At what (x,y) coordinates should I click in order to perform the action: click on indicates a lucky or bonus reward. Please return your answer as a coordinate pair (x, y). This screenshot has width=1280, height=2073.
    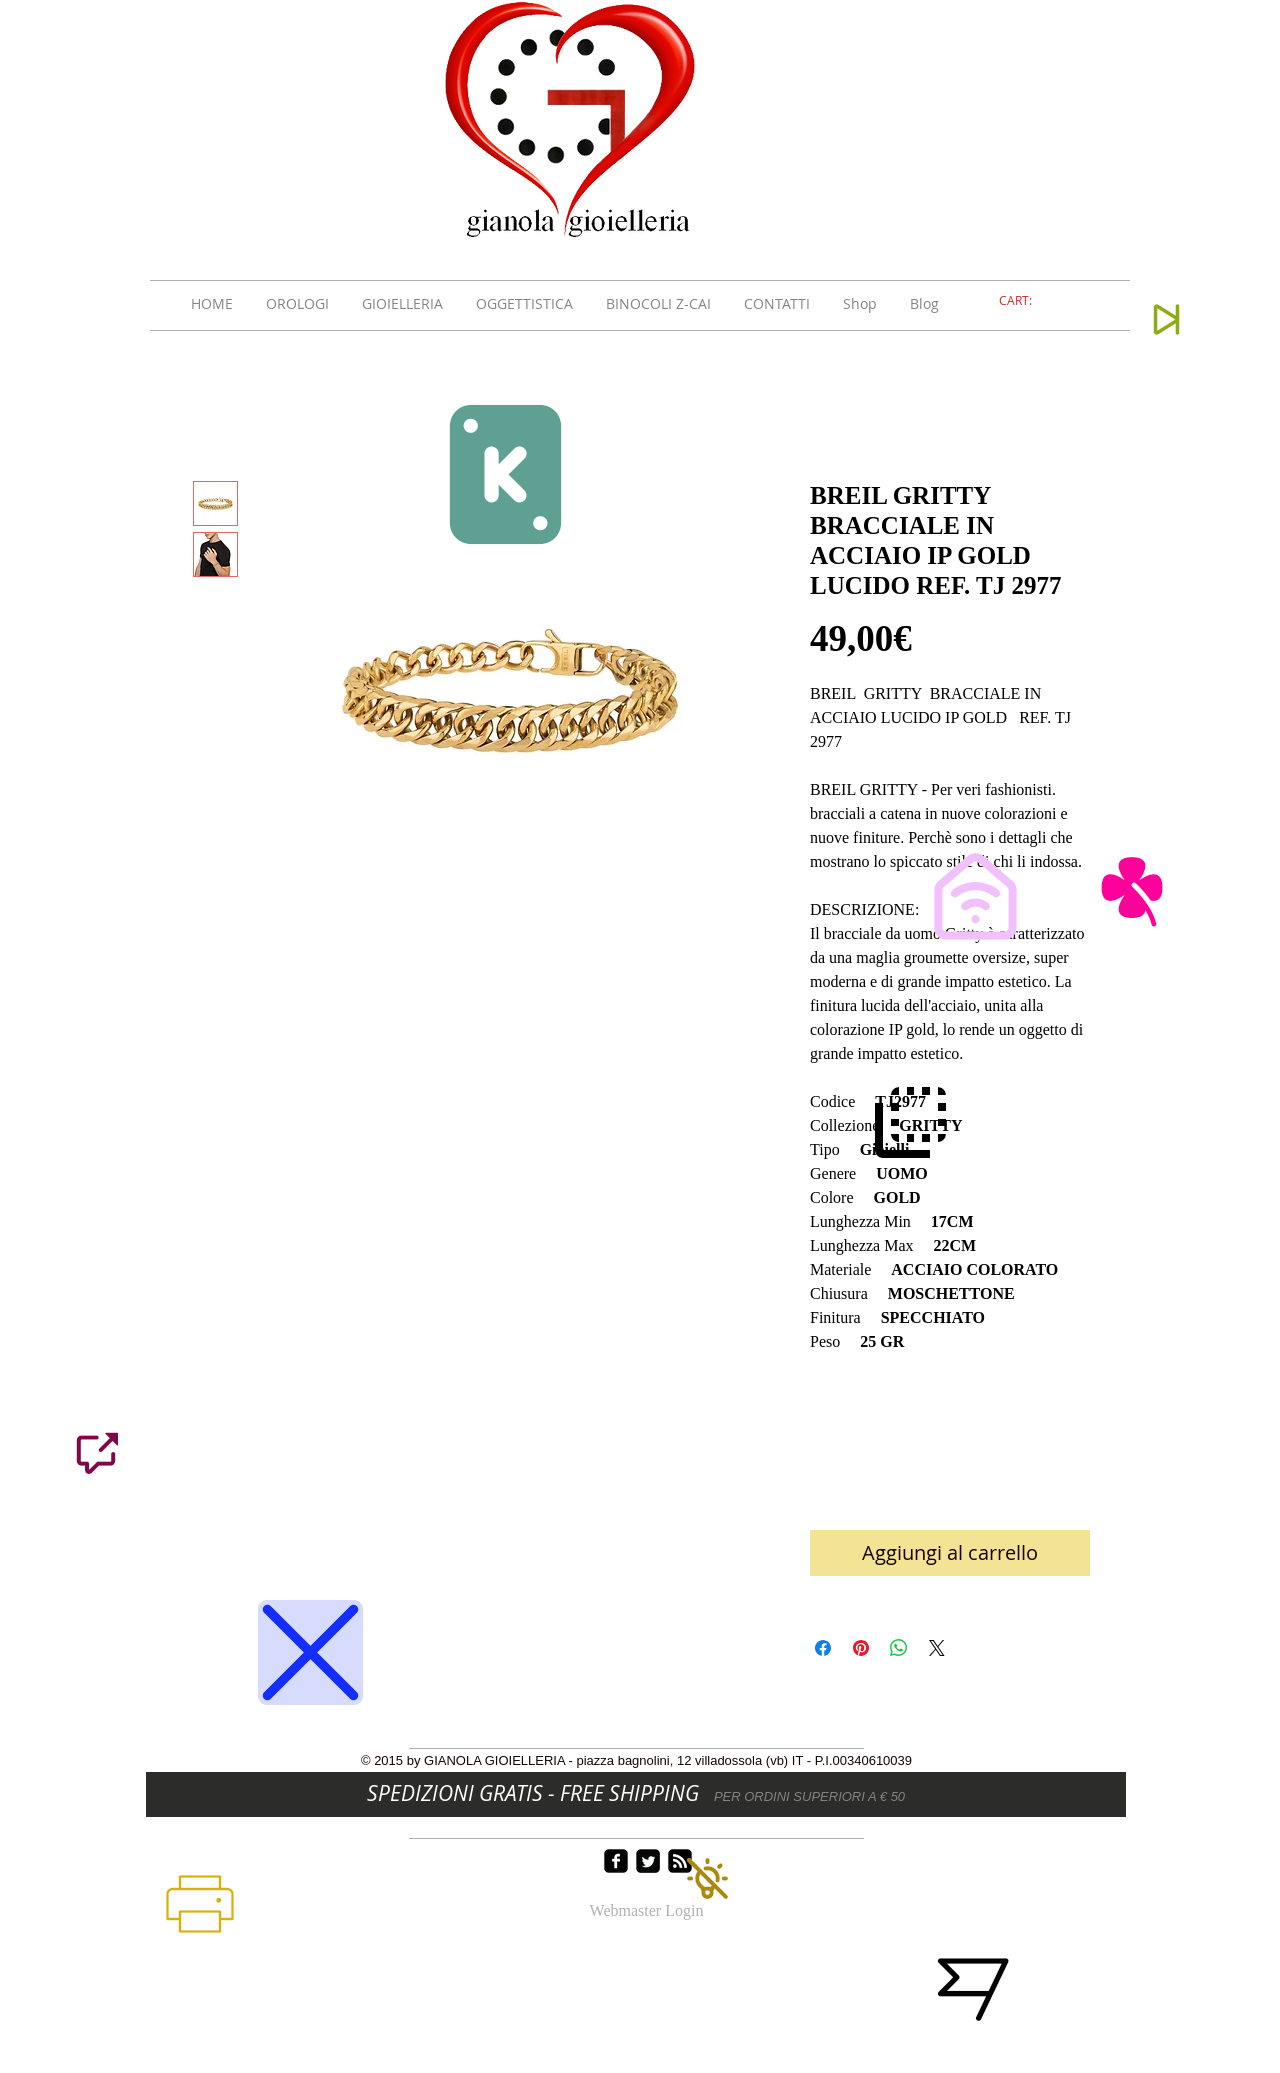
    Looking at the image, I should click on (1132, 890).